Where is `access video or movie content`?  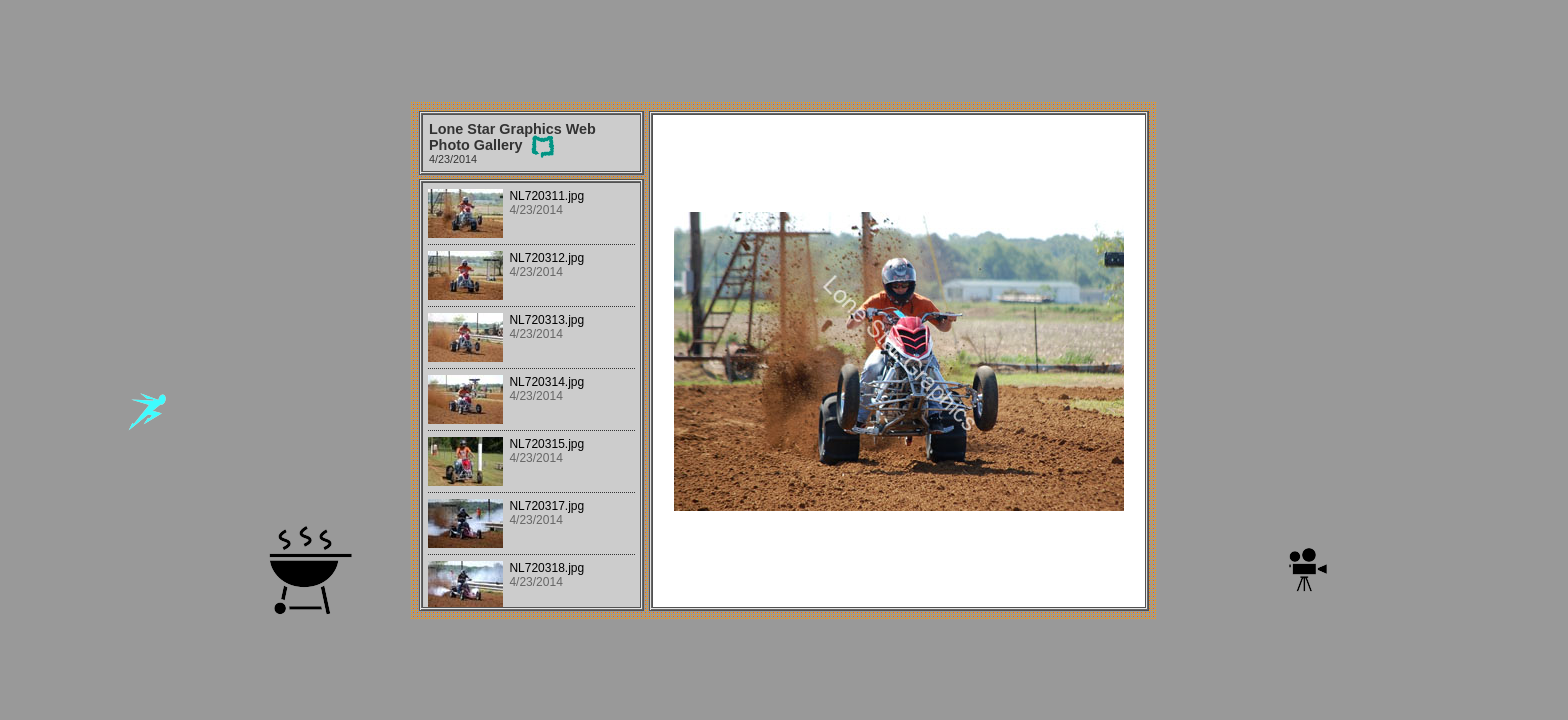 access video or movie content is located at coordinates (1308, 568).